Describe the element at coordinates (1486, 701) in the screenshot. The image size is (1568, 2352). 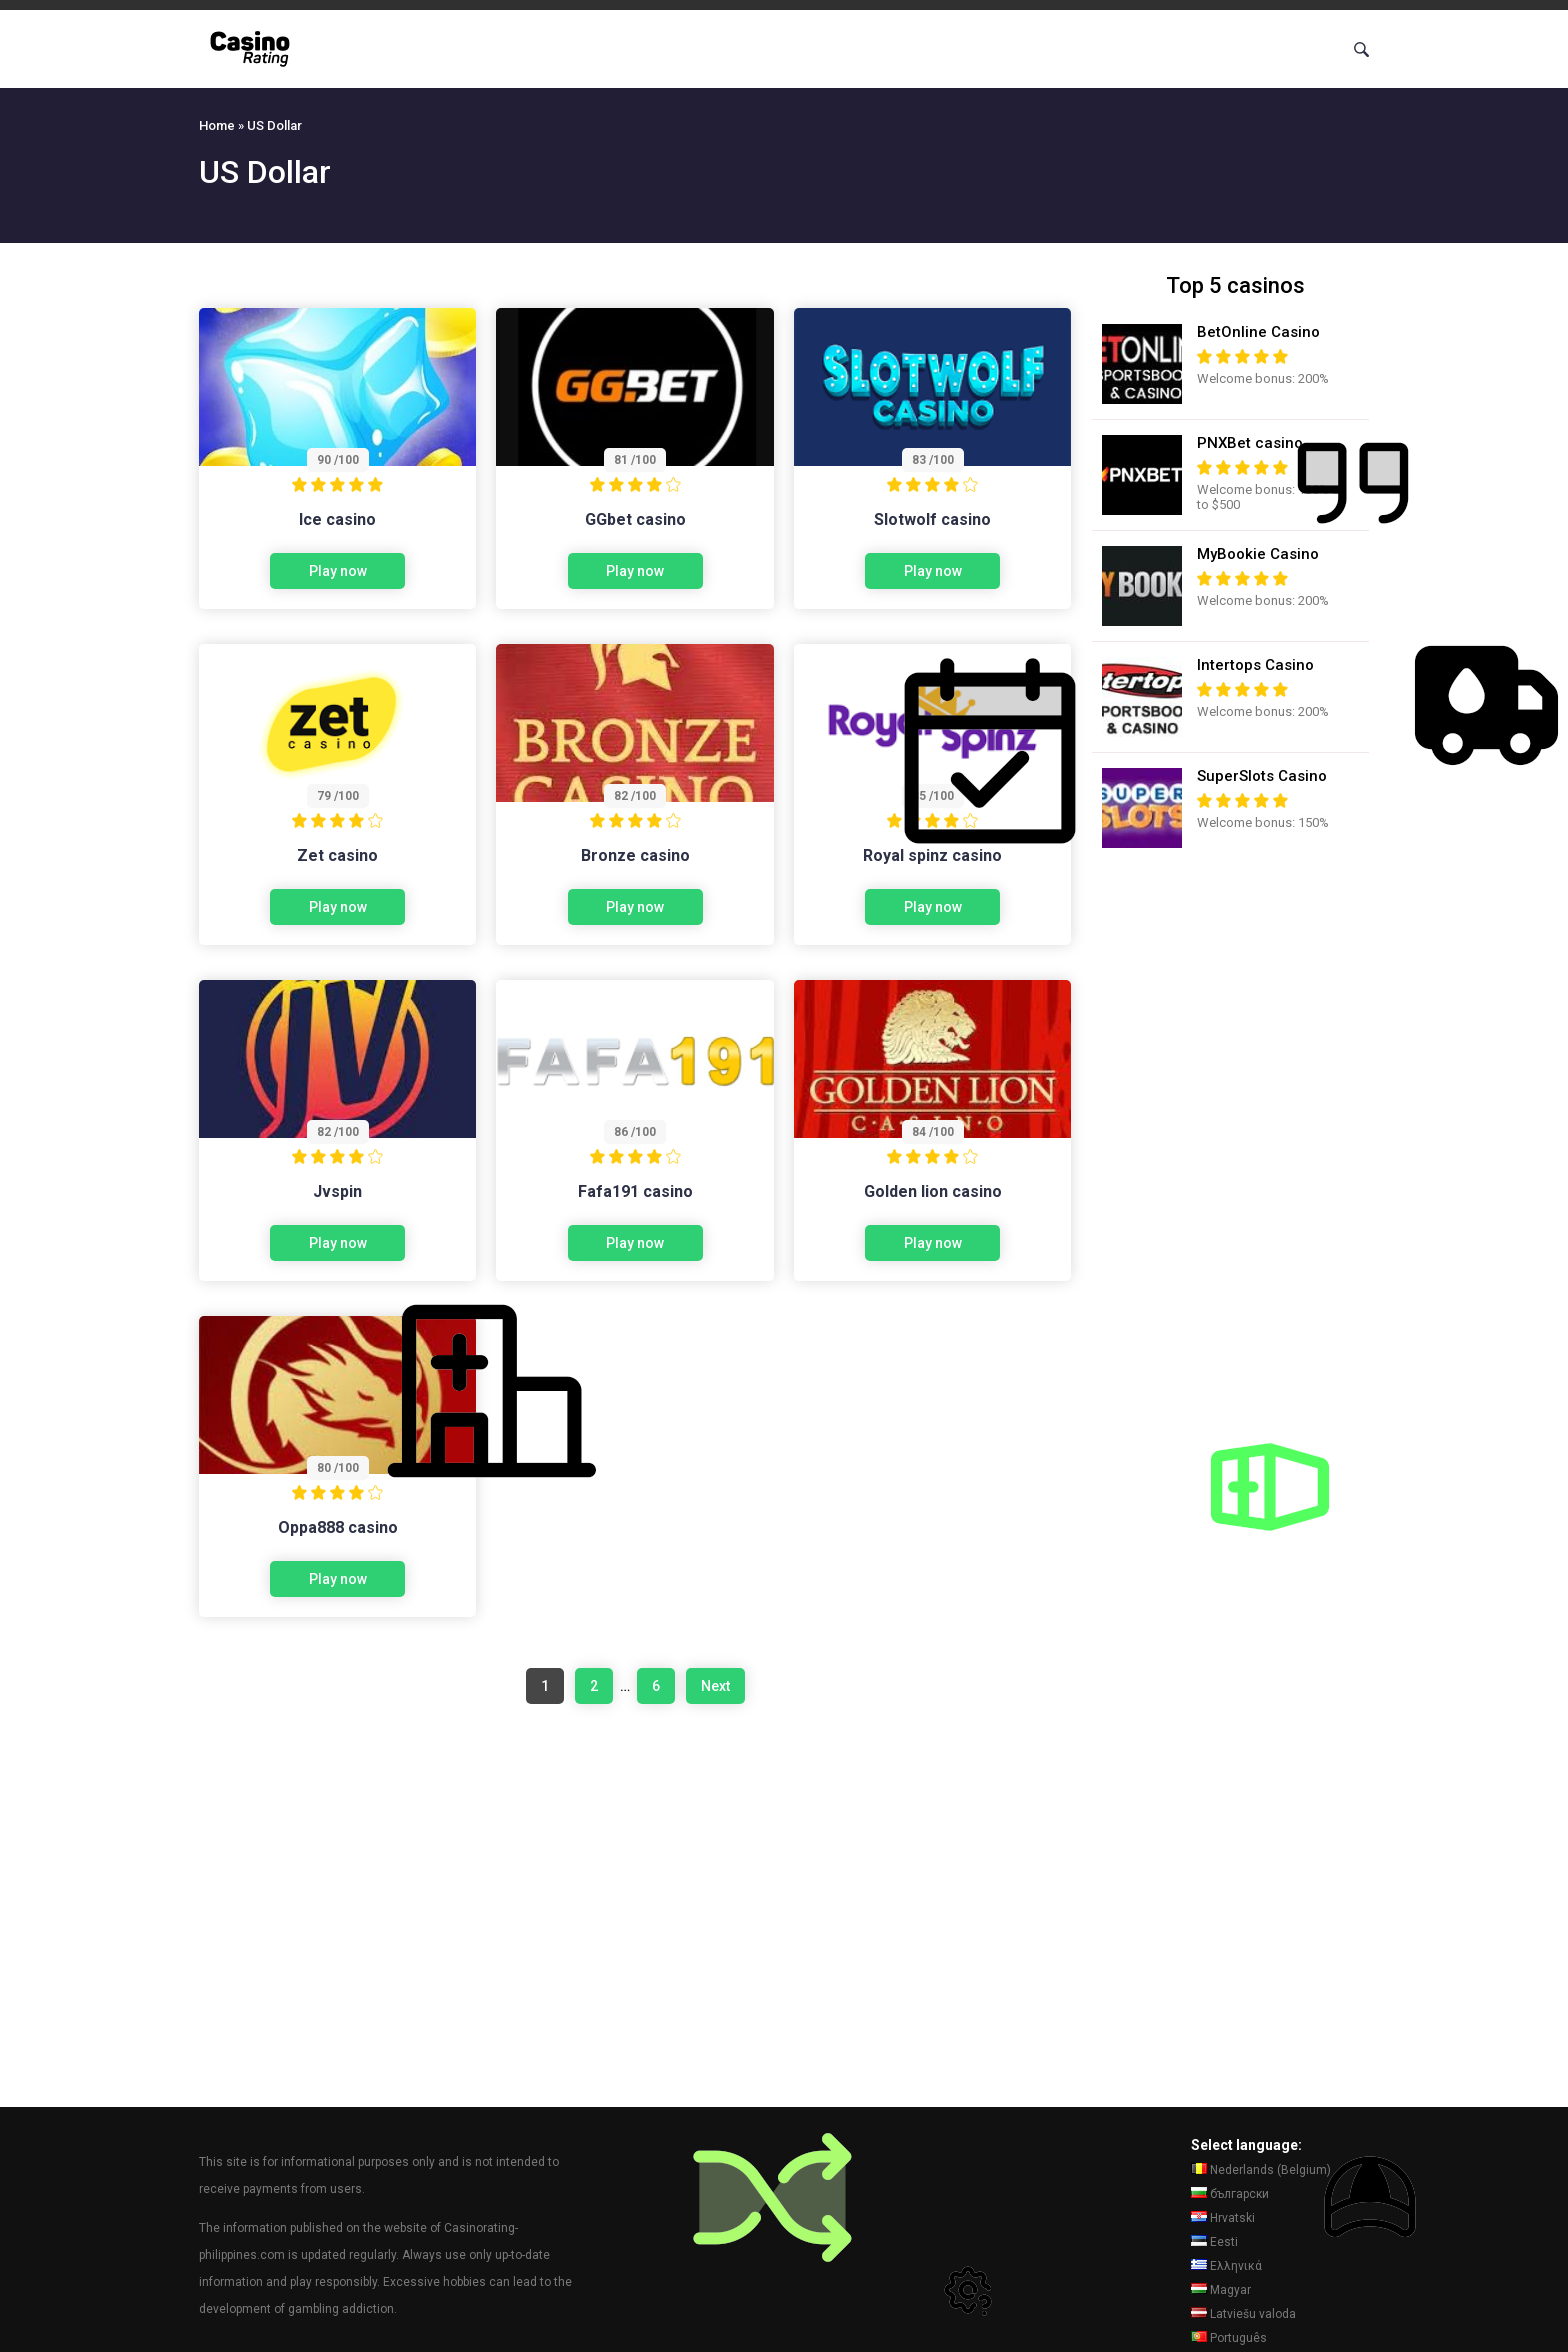
I see `water delivery service` at that location.